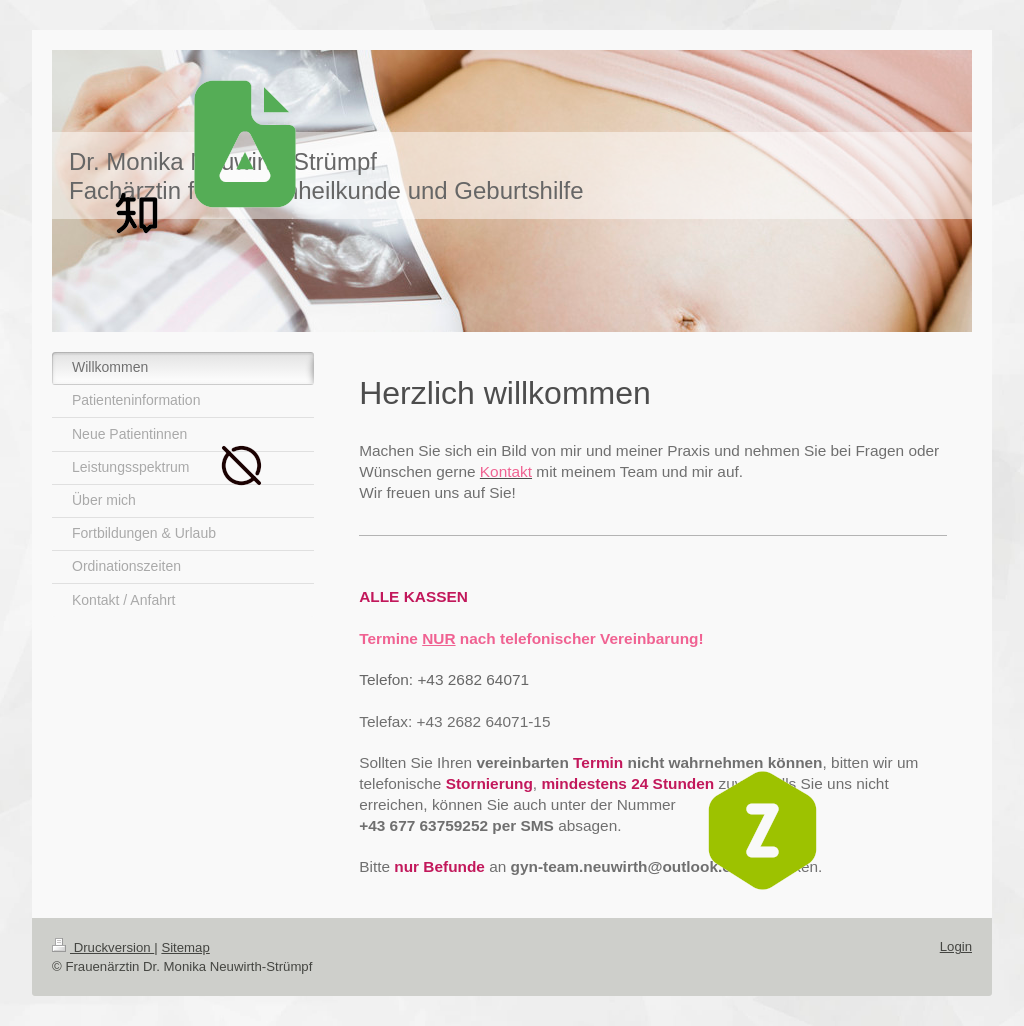 This screenshot has height=1026, width=1024. I want to click on access z-branded app or service, so click(762, 830).